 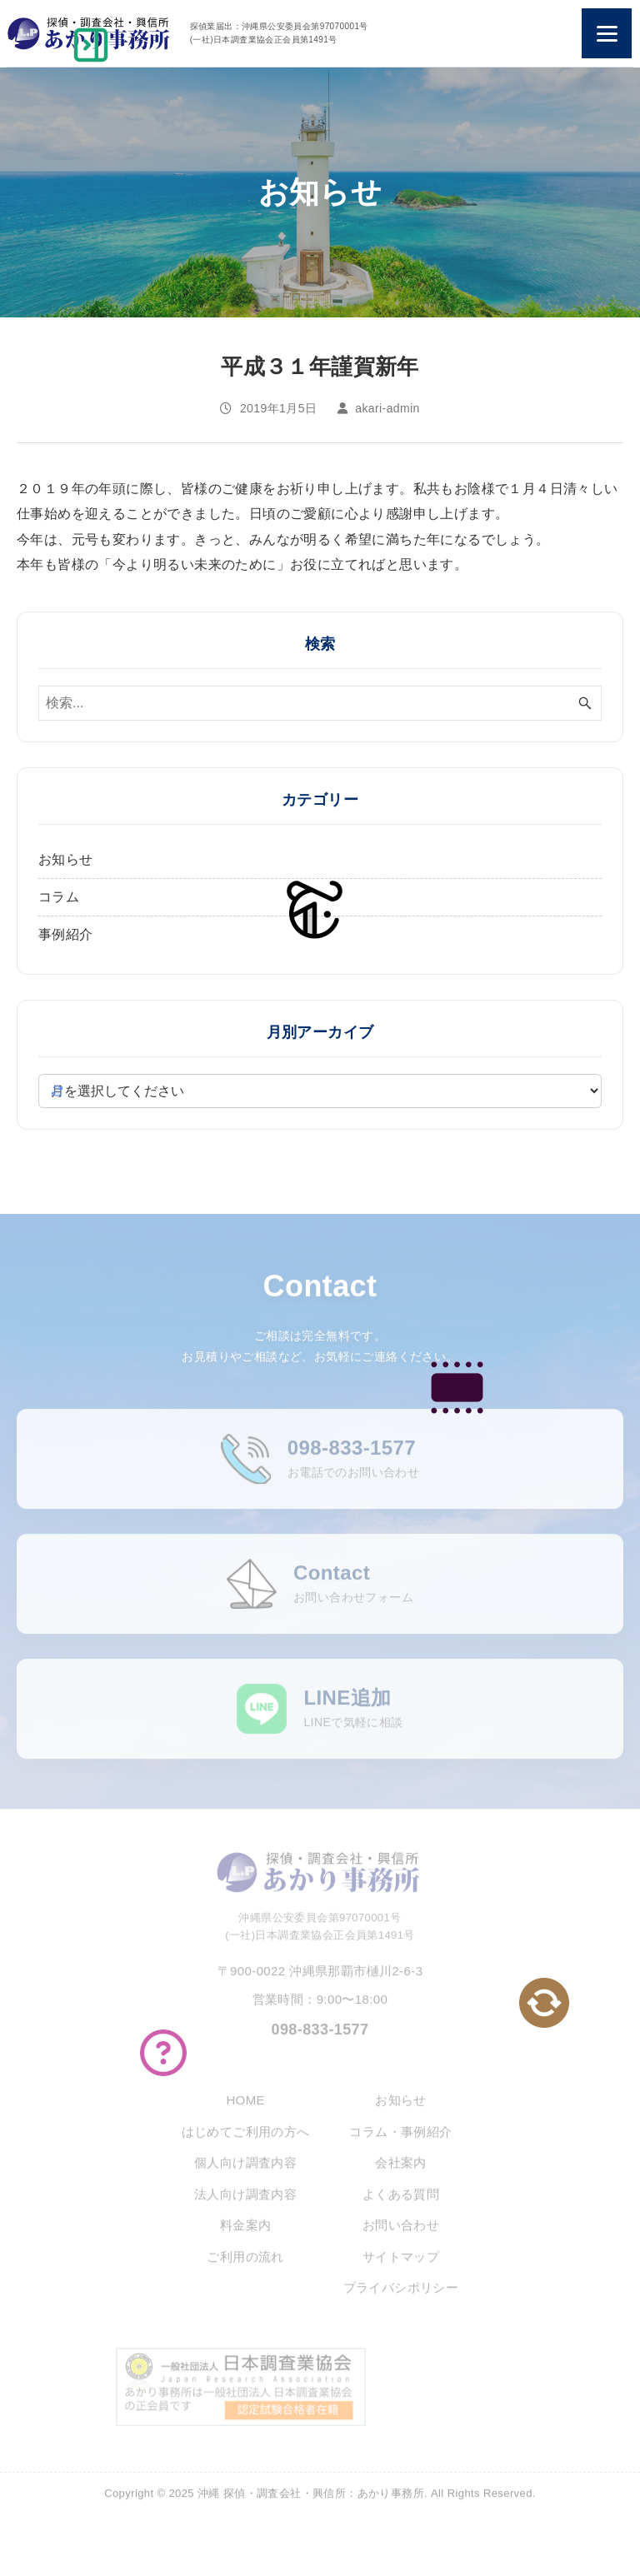 What do you see at coordinates (163, 2053) in the screenshot?
I see `access help or support` at bounding box center [163, 2053].